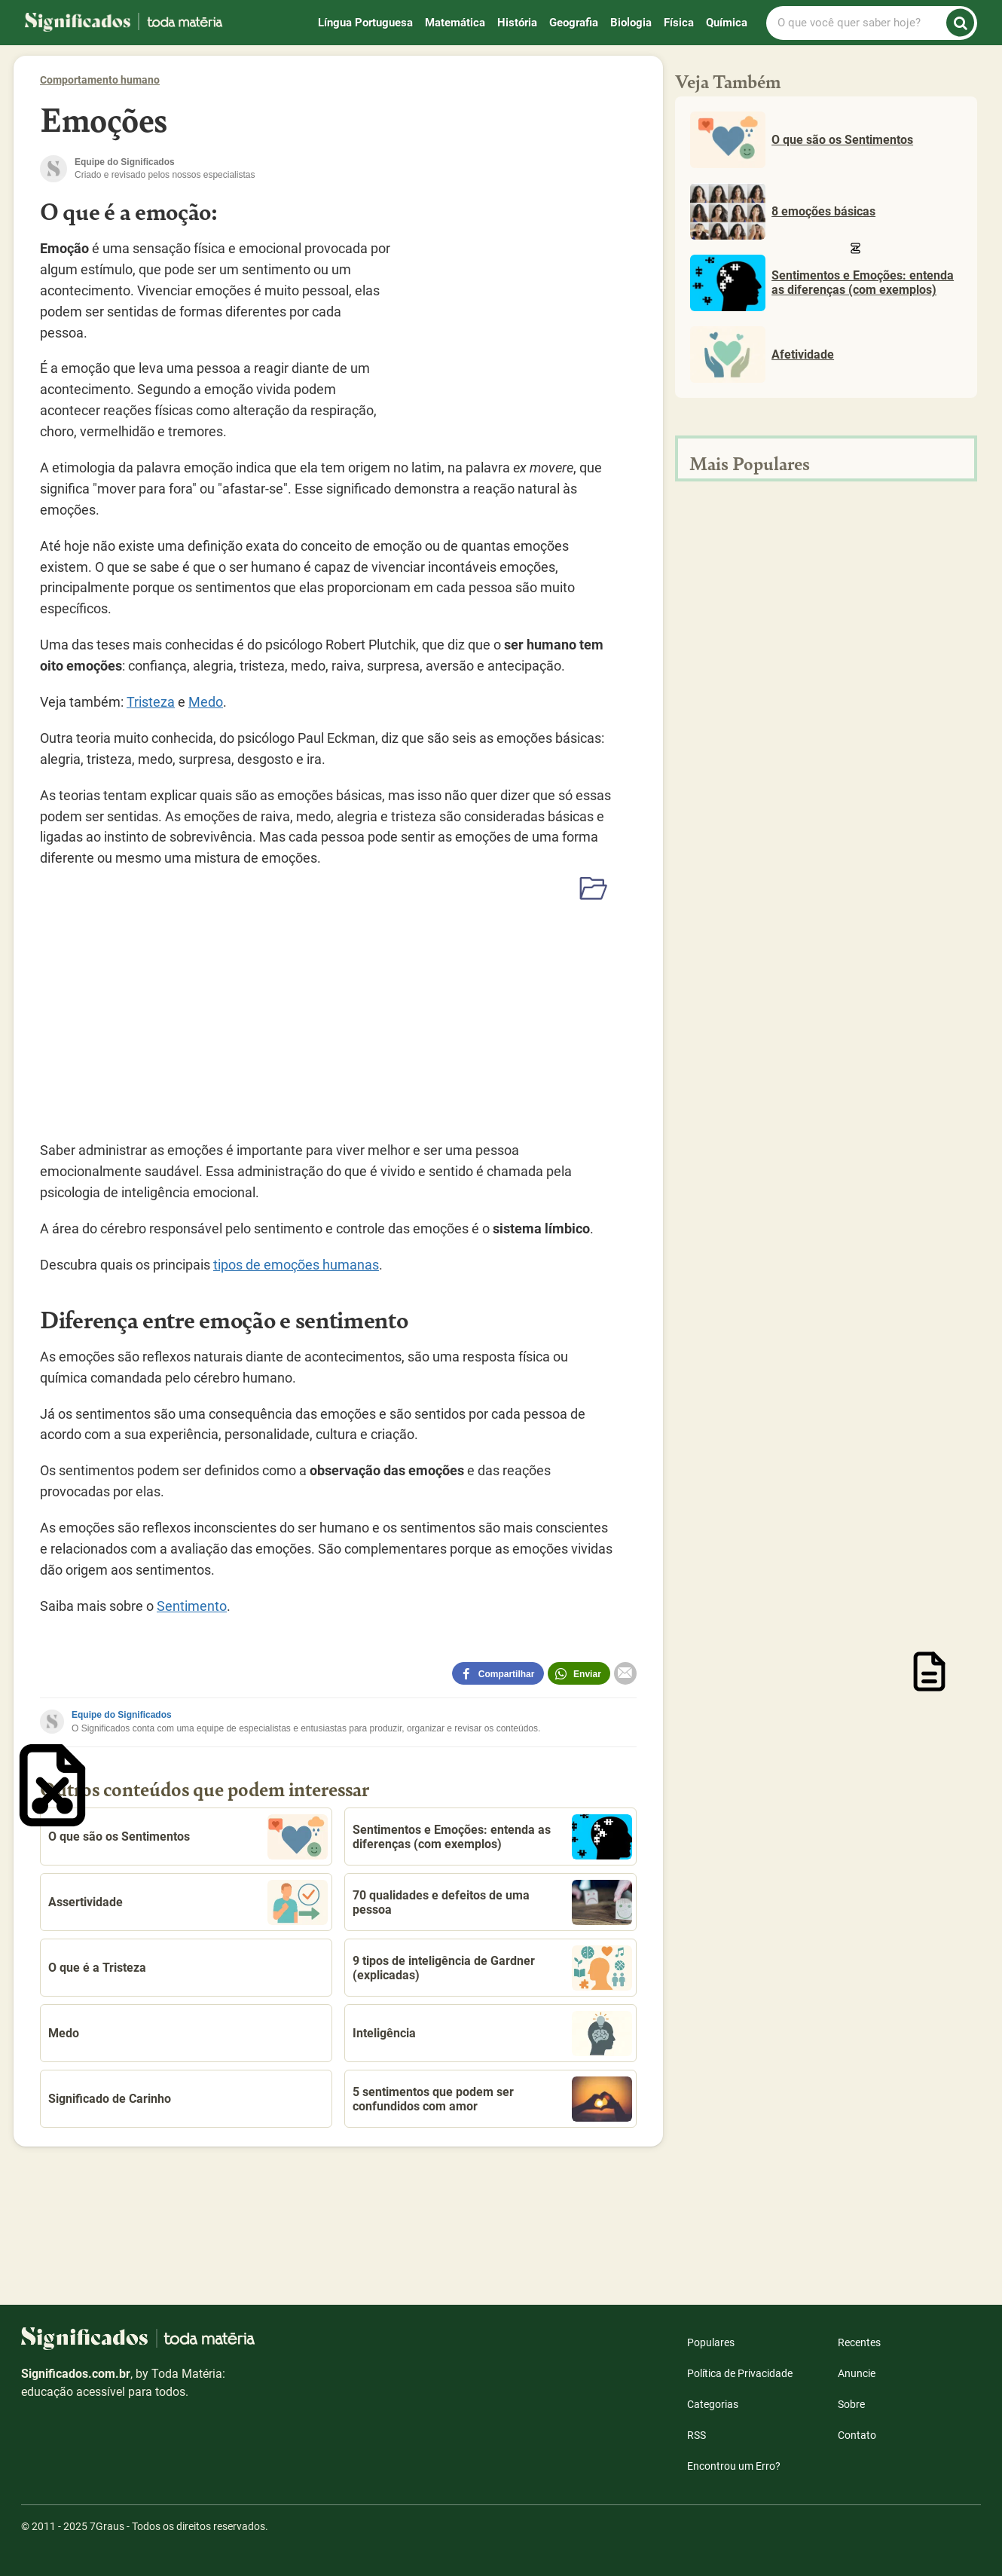  What do you see at coordinates (593, 888) in the screenshot?
I see `an open folder in the file explorer` at bounding box center [593, 888].